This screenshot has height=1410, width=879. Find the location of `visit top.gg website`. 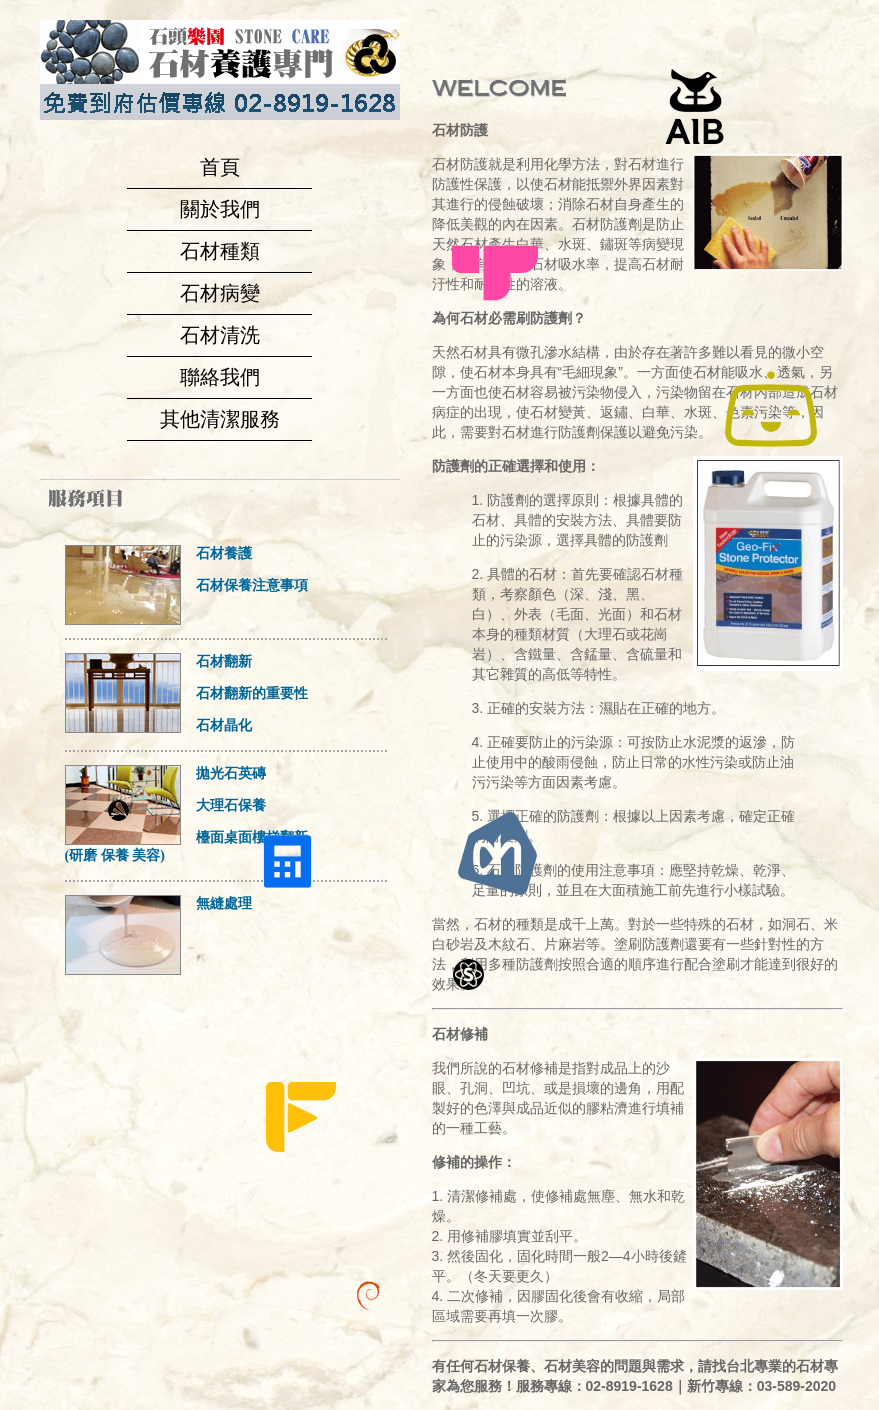

visit top.gg website is located at coordinates (495, 273).